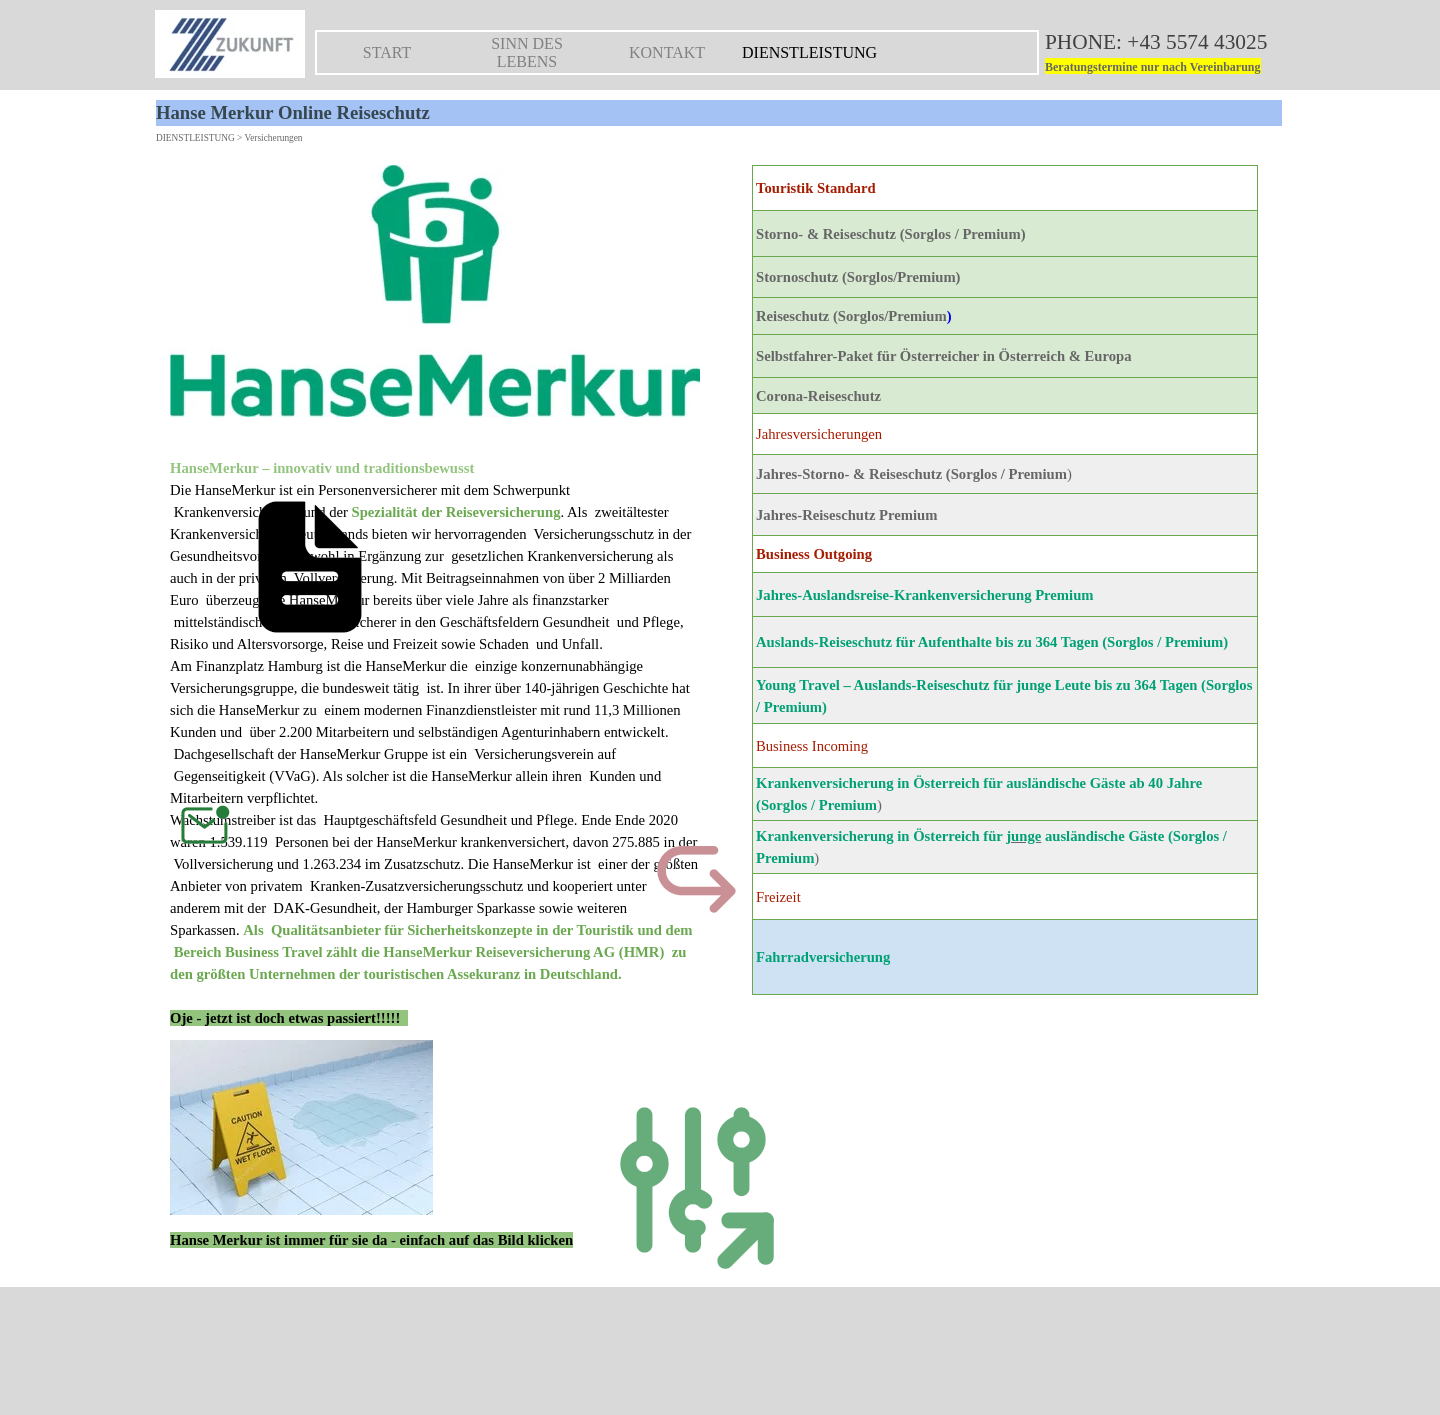  I want to click on redo last action, so click(696, 876).